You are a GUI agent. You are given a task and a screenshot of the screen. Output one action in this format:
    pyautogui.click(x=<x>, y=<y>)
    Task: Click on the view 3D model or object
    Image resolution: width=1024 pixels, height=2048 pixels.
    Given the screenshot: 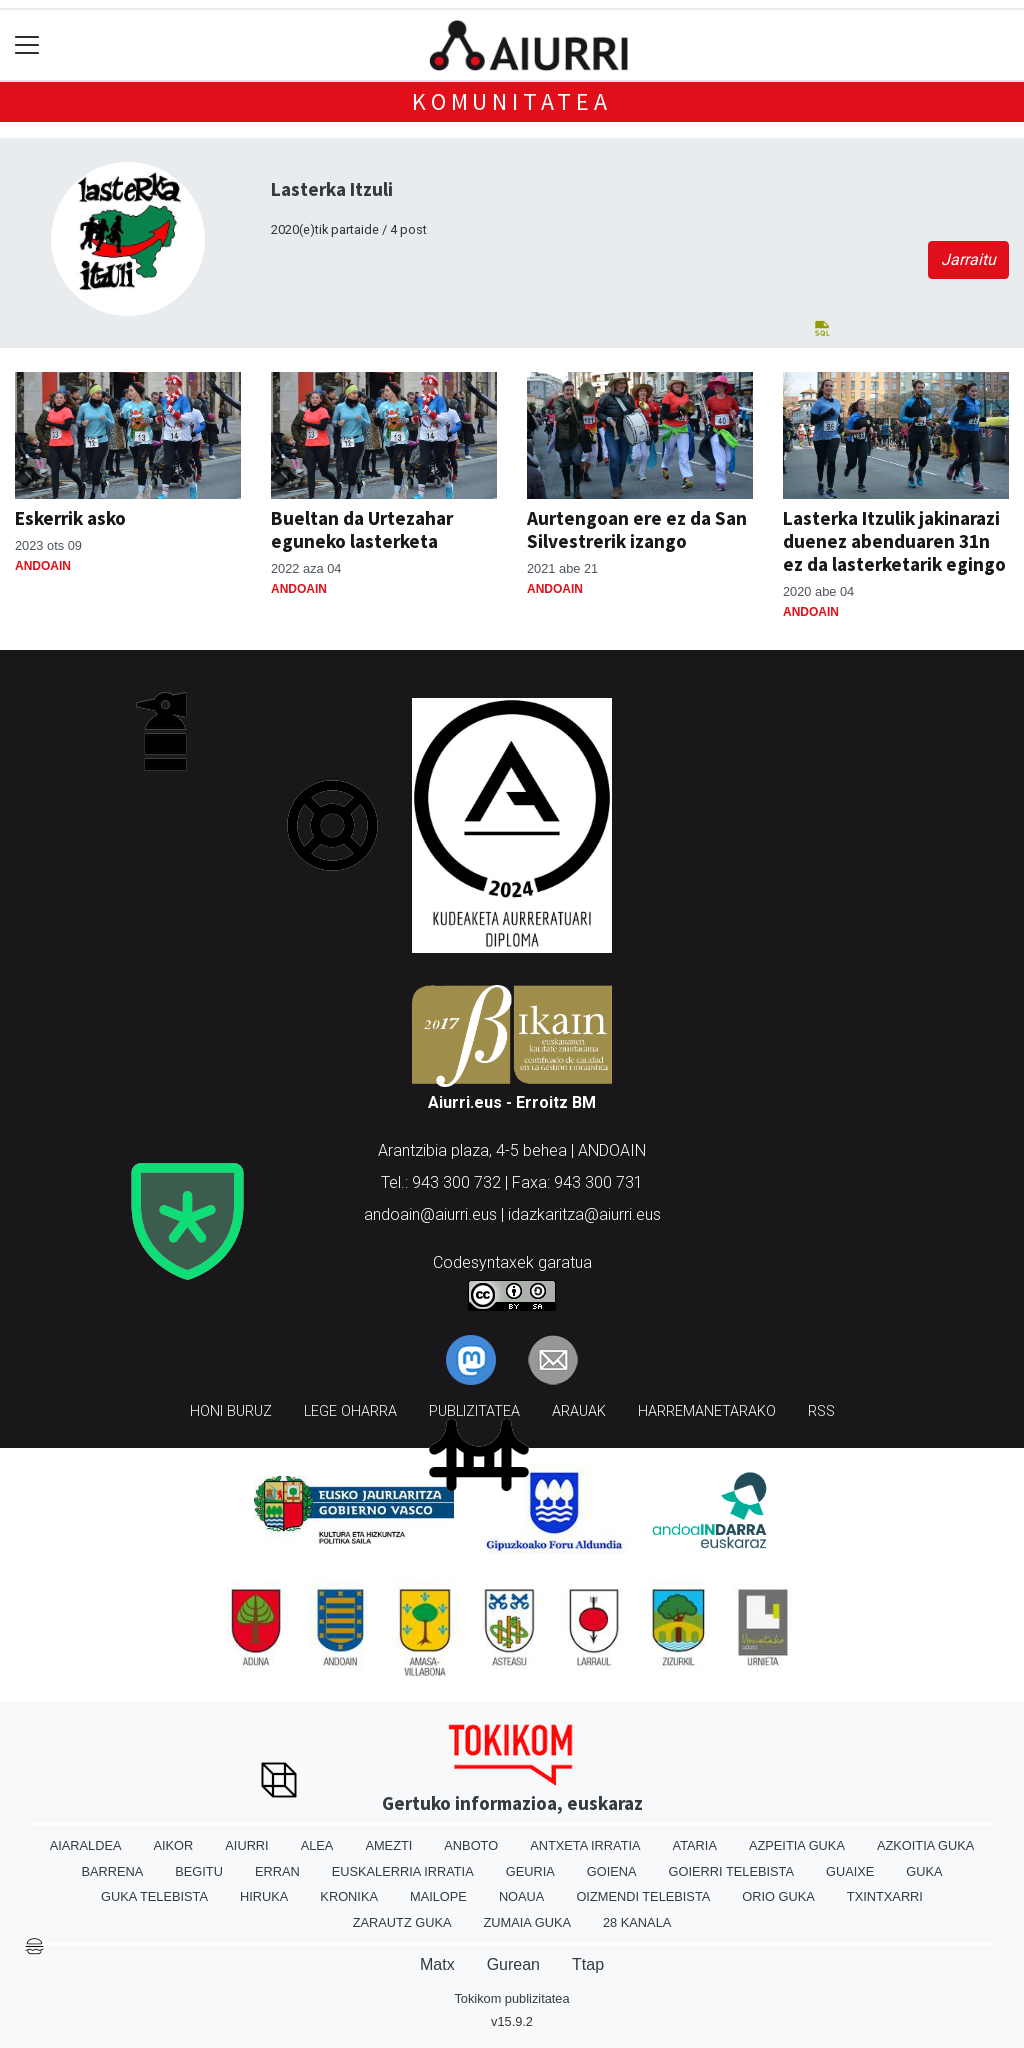 What is the action you would take?
    pyautogui.click(x=279, y=1780)
    